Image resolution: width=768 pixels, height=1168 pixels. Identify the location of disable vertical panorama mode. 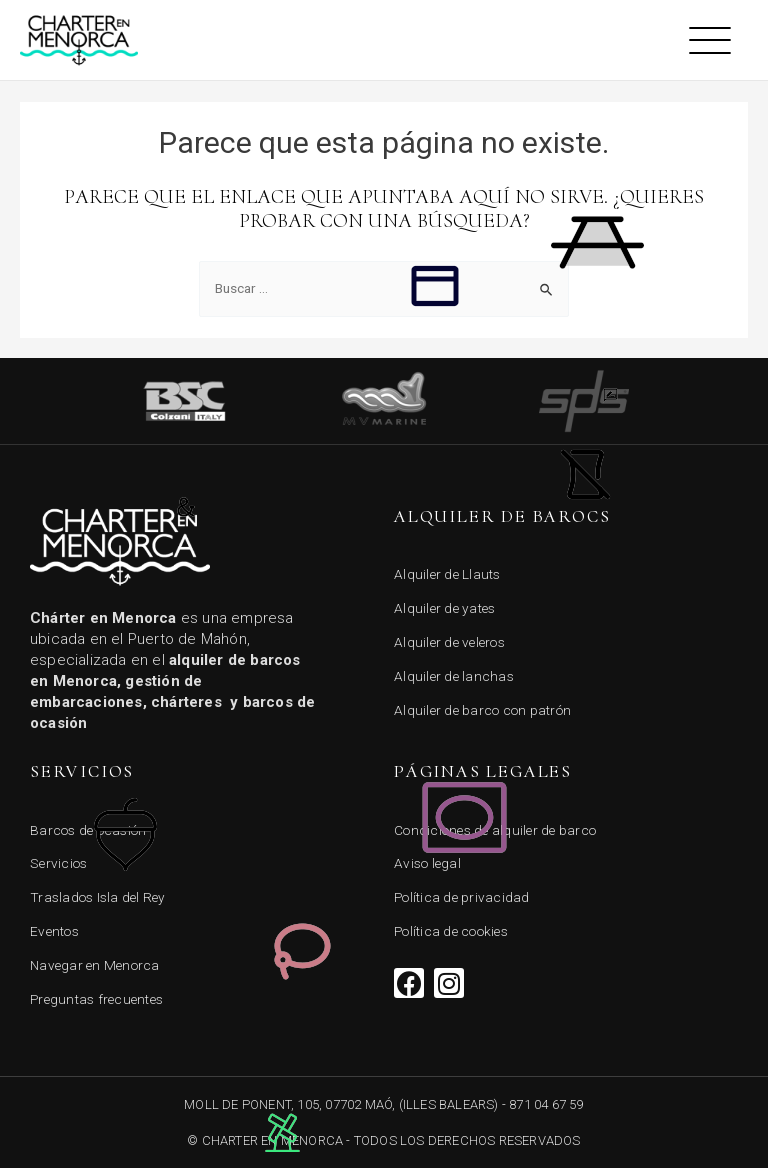
(585, 474).